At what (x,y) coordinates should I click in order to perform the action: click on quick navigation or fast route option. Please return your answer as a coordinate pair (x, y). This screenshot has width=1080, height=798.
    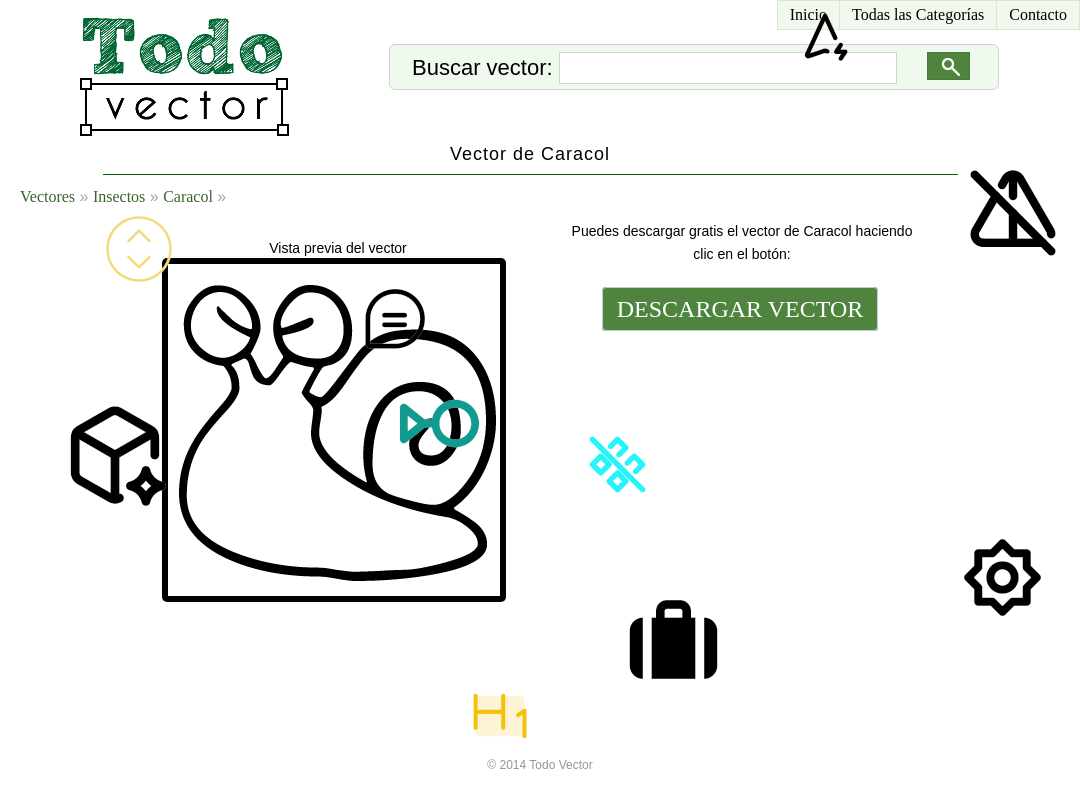
    Looking at the image, I should click on (825, 36).